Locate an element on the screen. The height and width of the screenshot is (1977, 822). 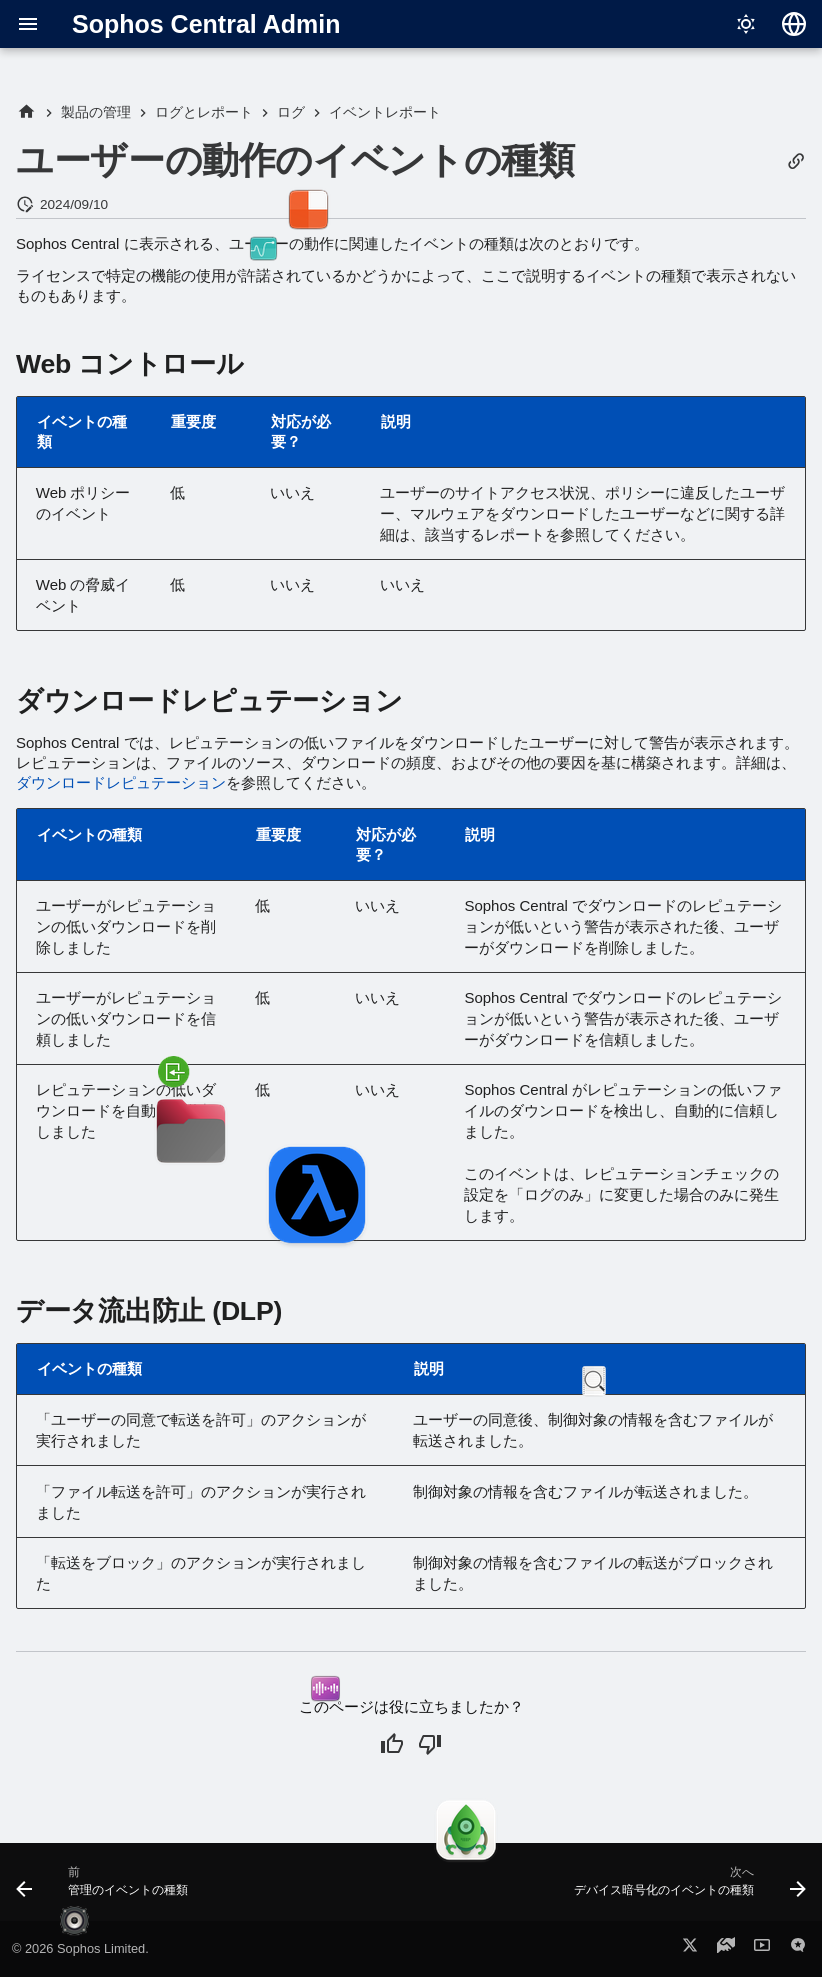
log out of your current session is located at coordinates (174, 1072).